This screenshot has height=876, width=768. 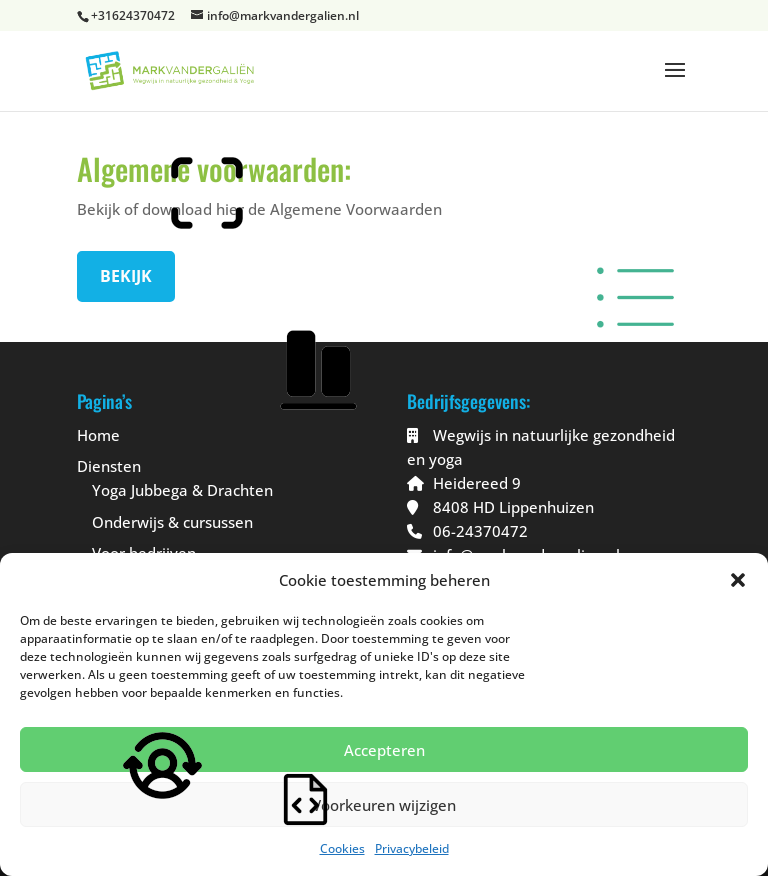 What do you see at coordinates (635, 297) in the screenshot?
I see `view items in list format` at bounding box center [635, 297].